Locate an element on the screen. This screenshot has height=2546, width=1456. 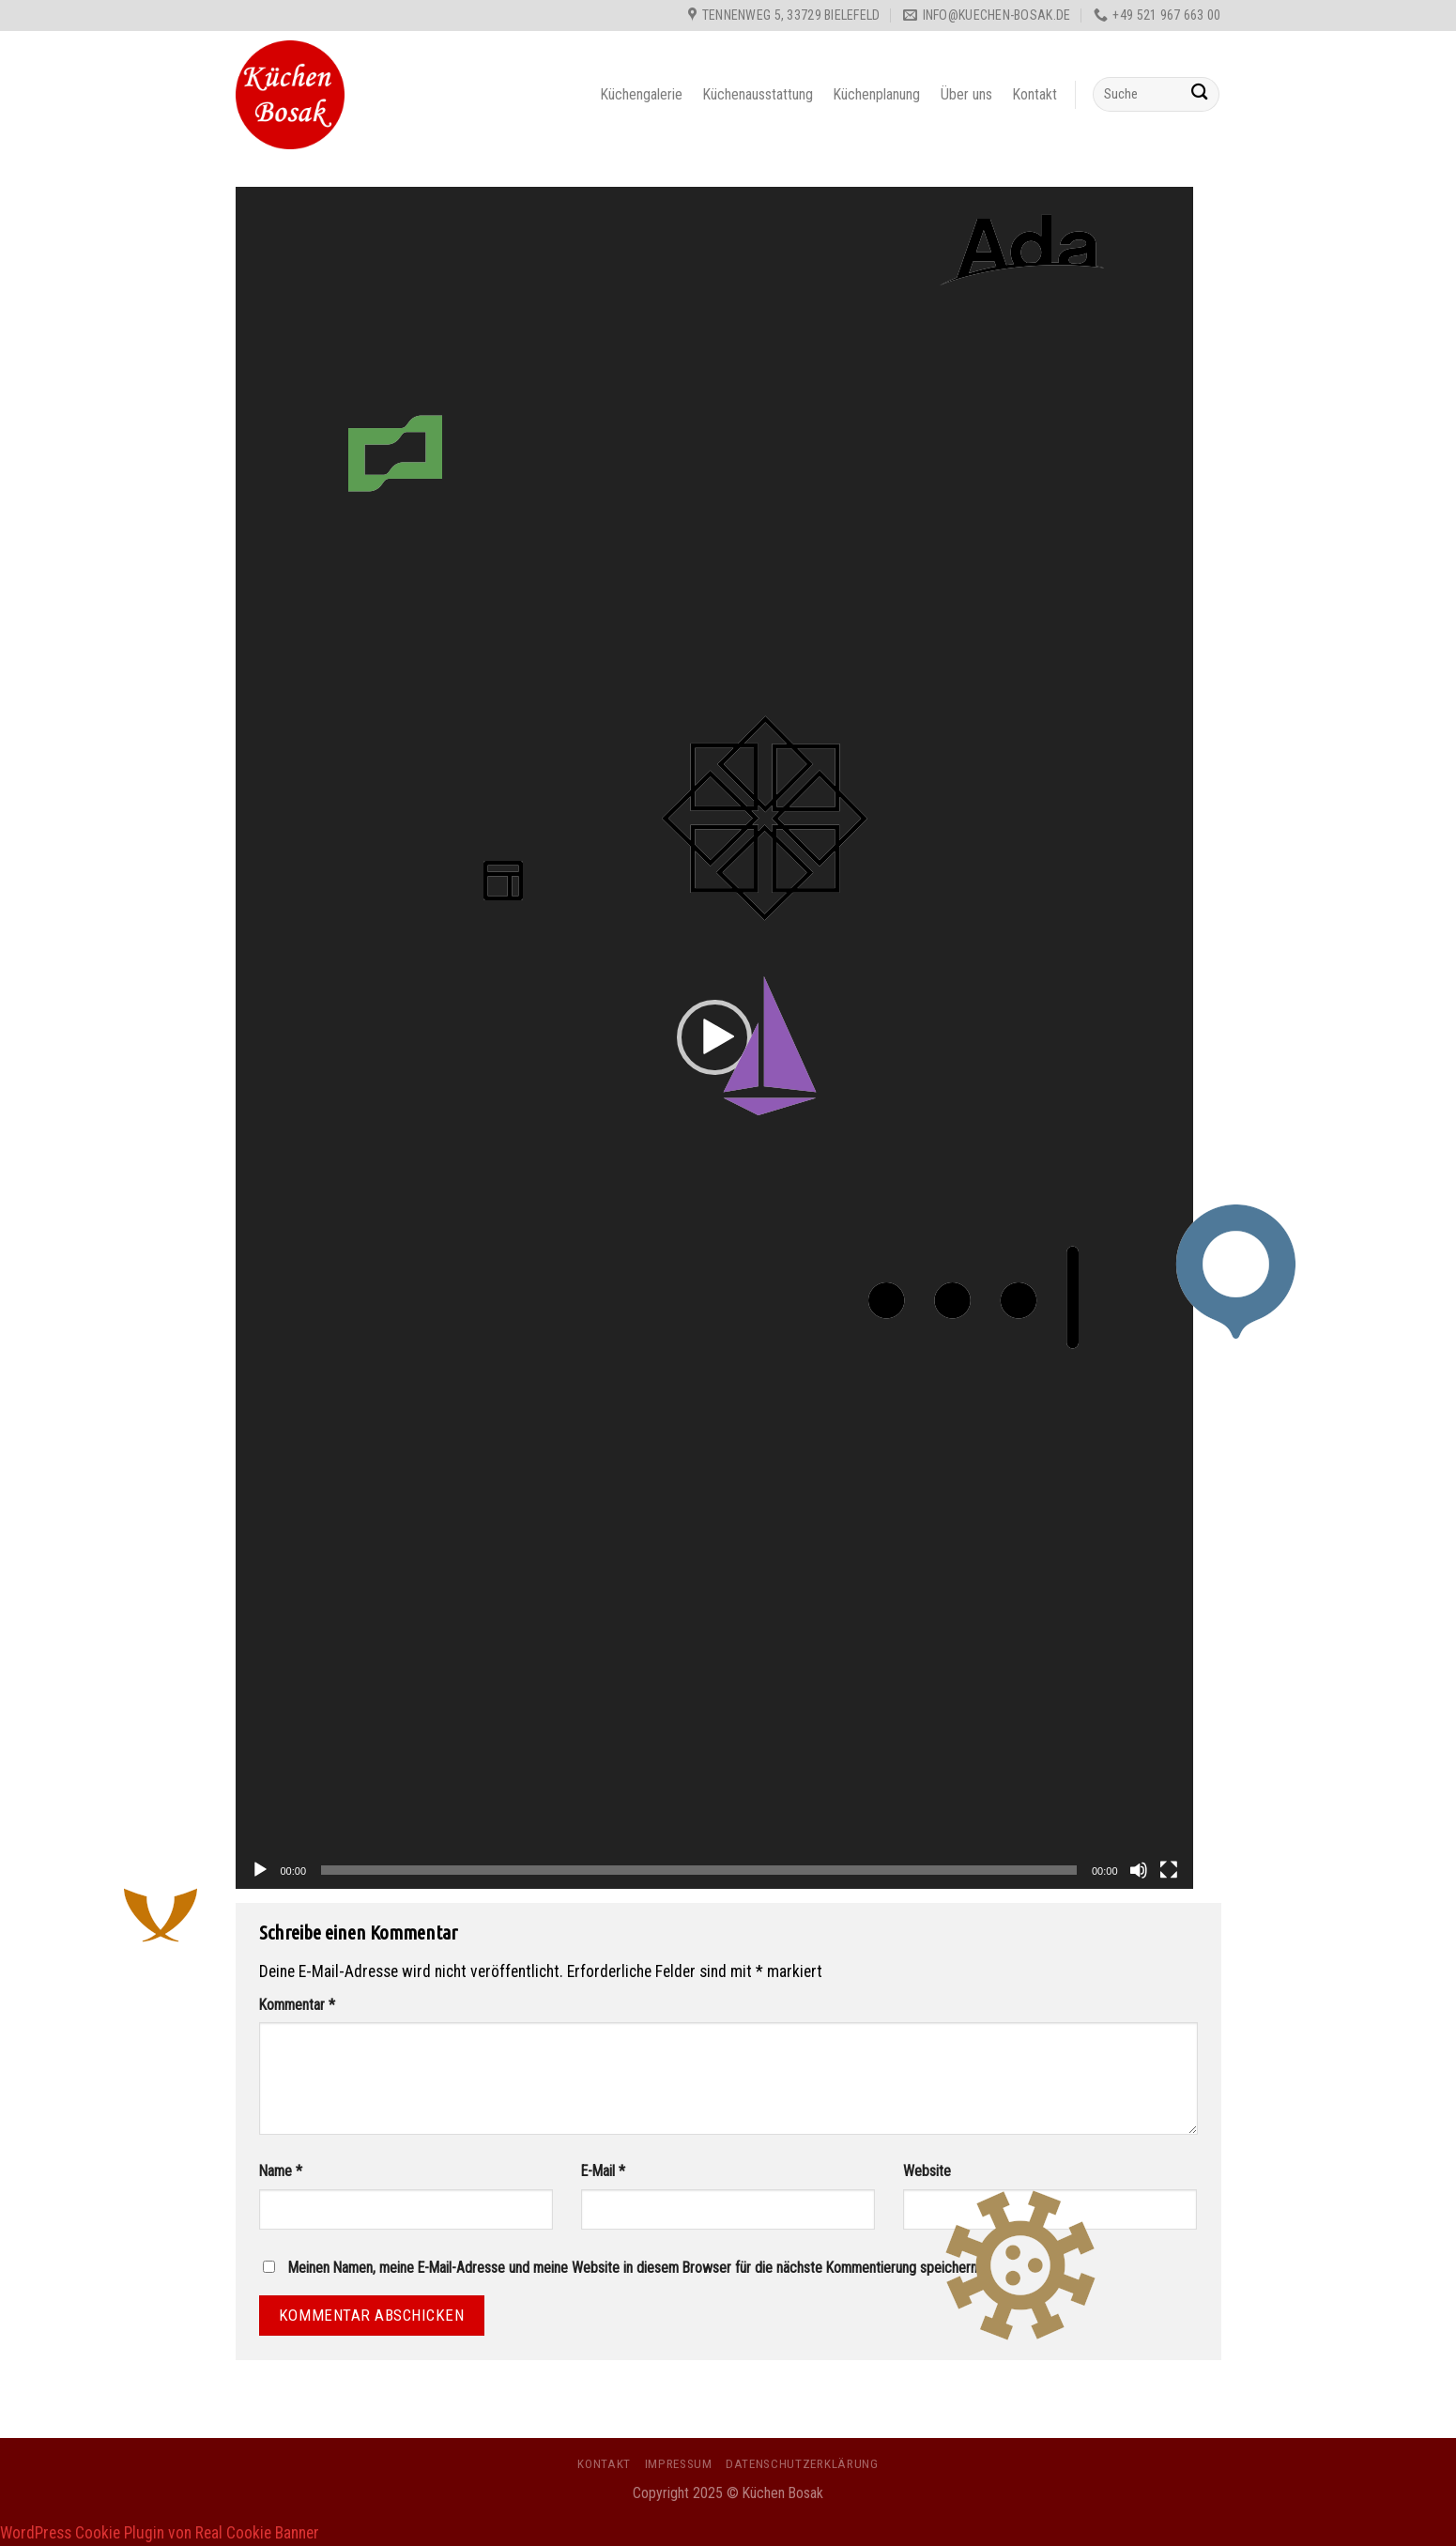
istio service mesh logo is located at coordinates (770, 1046).